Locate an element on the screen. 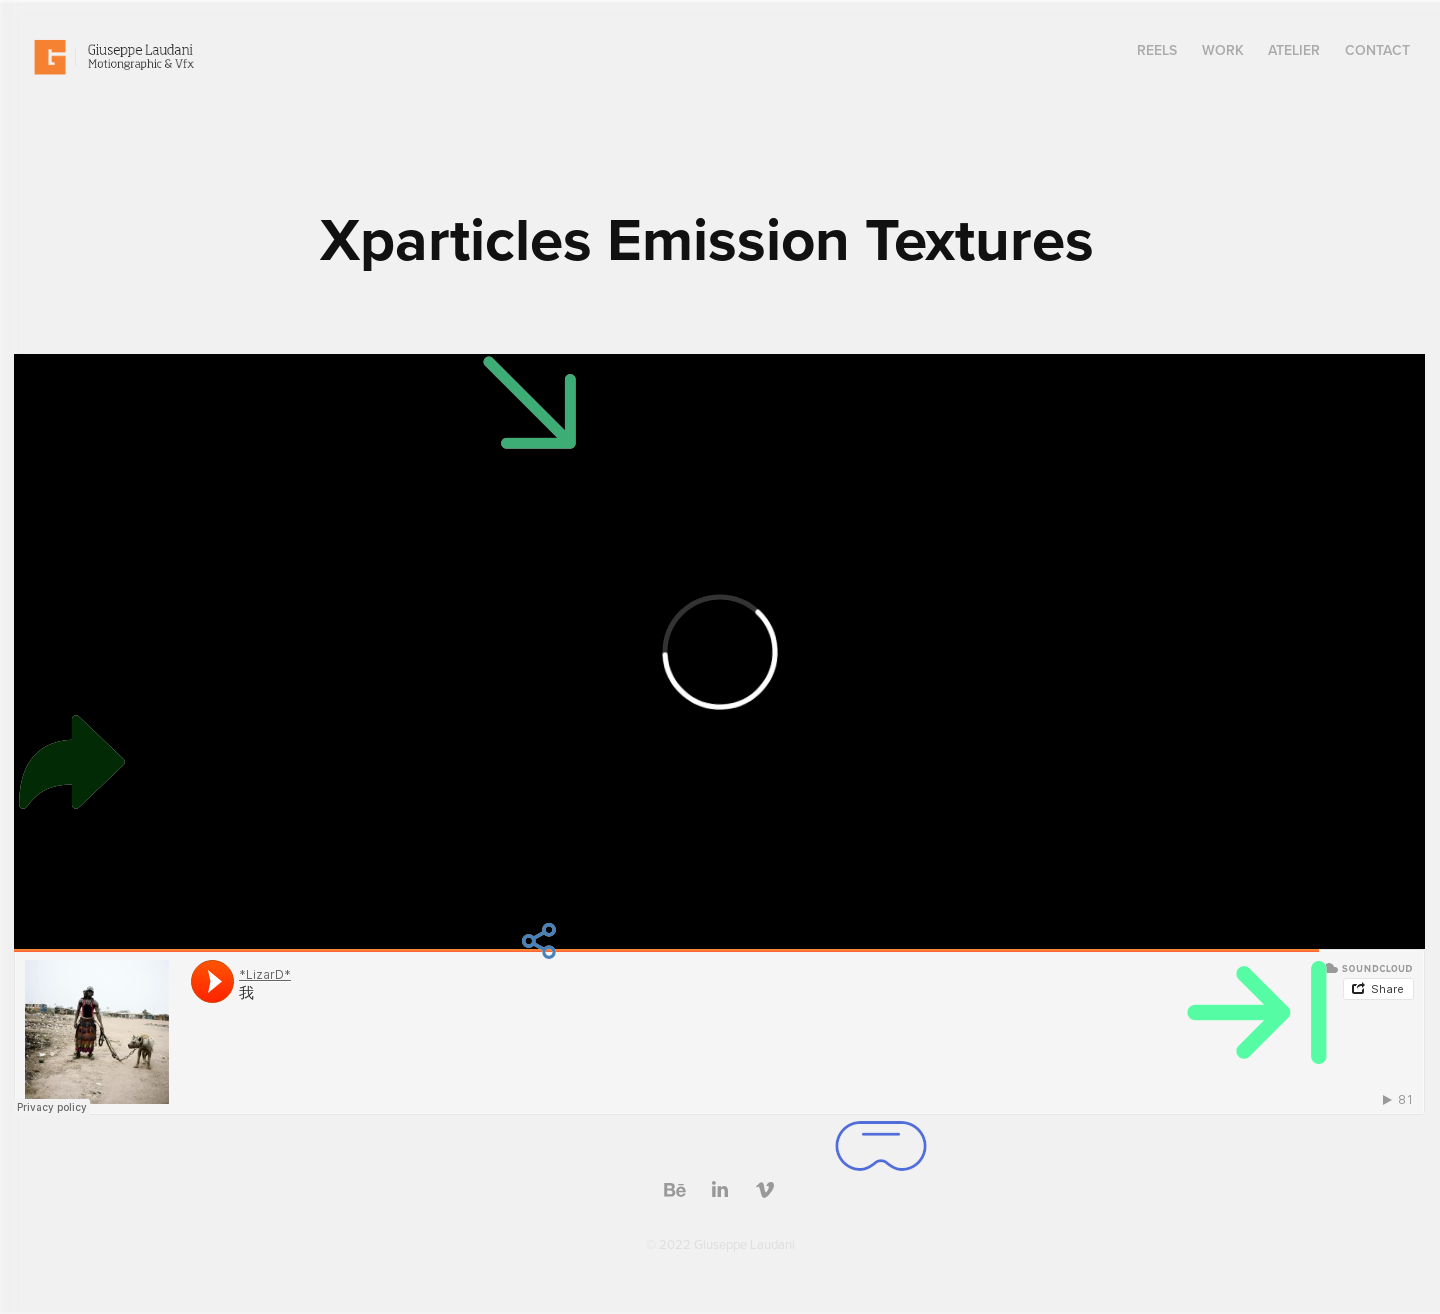 The height and width of the screenshot is (1314, 1440). access virtual reality or AR settings is located at coordinates (881, 1146).